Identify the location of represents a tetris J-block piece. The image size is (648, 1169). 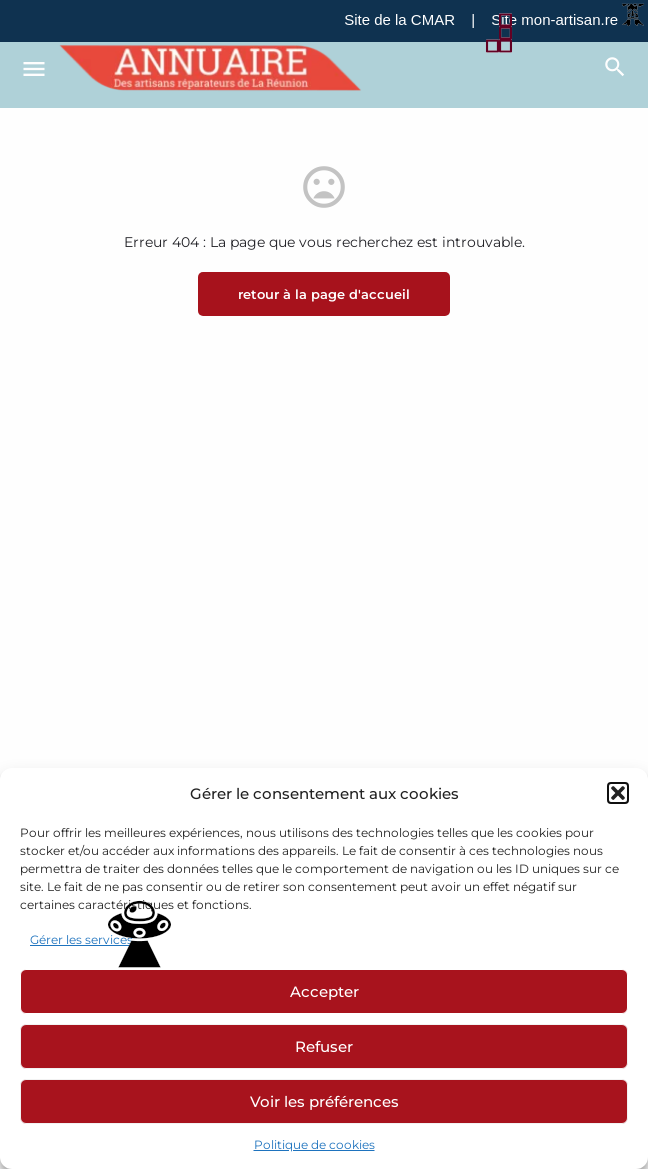
(499, 33).